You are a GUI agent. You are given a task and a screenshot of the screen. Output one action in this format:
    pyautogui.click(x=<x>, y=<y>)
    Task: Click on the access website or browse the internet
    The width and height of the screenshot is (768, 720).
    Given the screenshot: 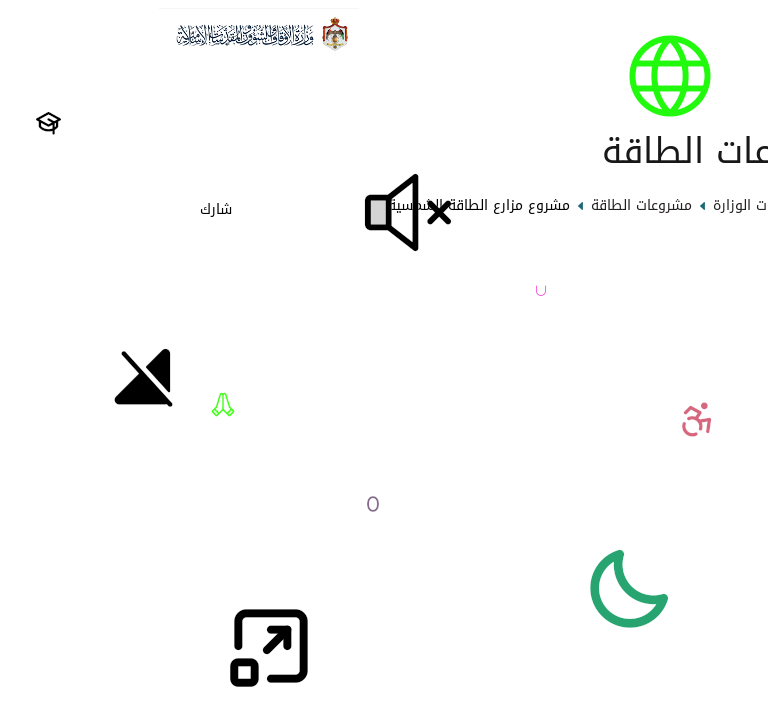 What is the action you would take?
    pyautogui.click(x=670, y=76)
    